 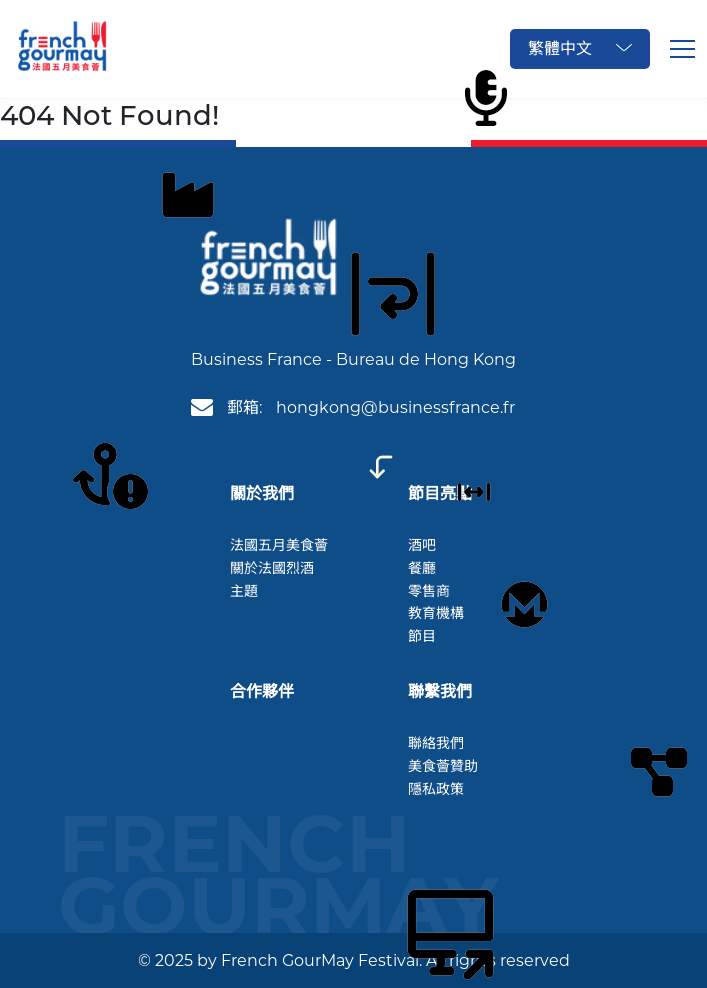 I want to click on adjust horizontal spacing or margins, so click(x=474, y=492).